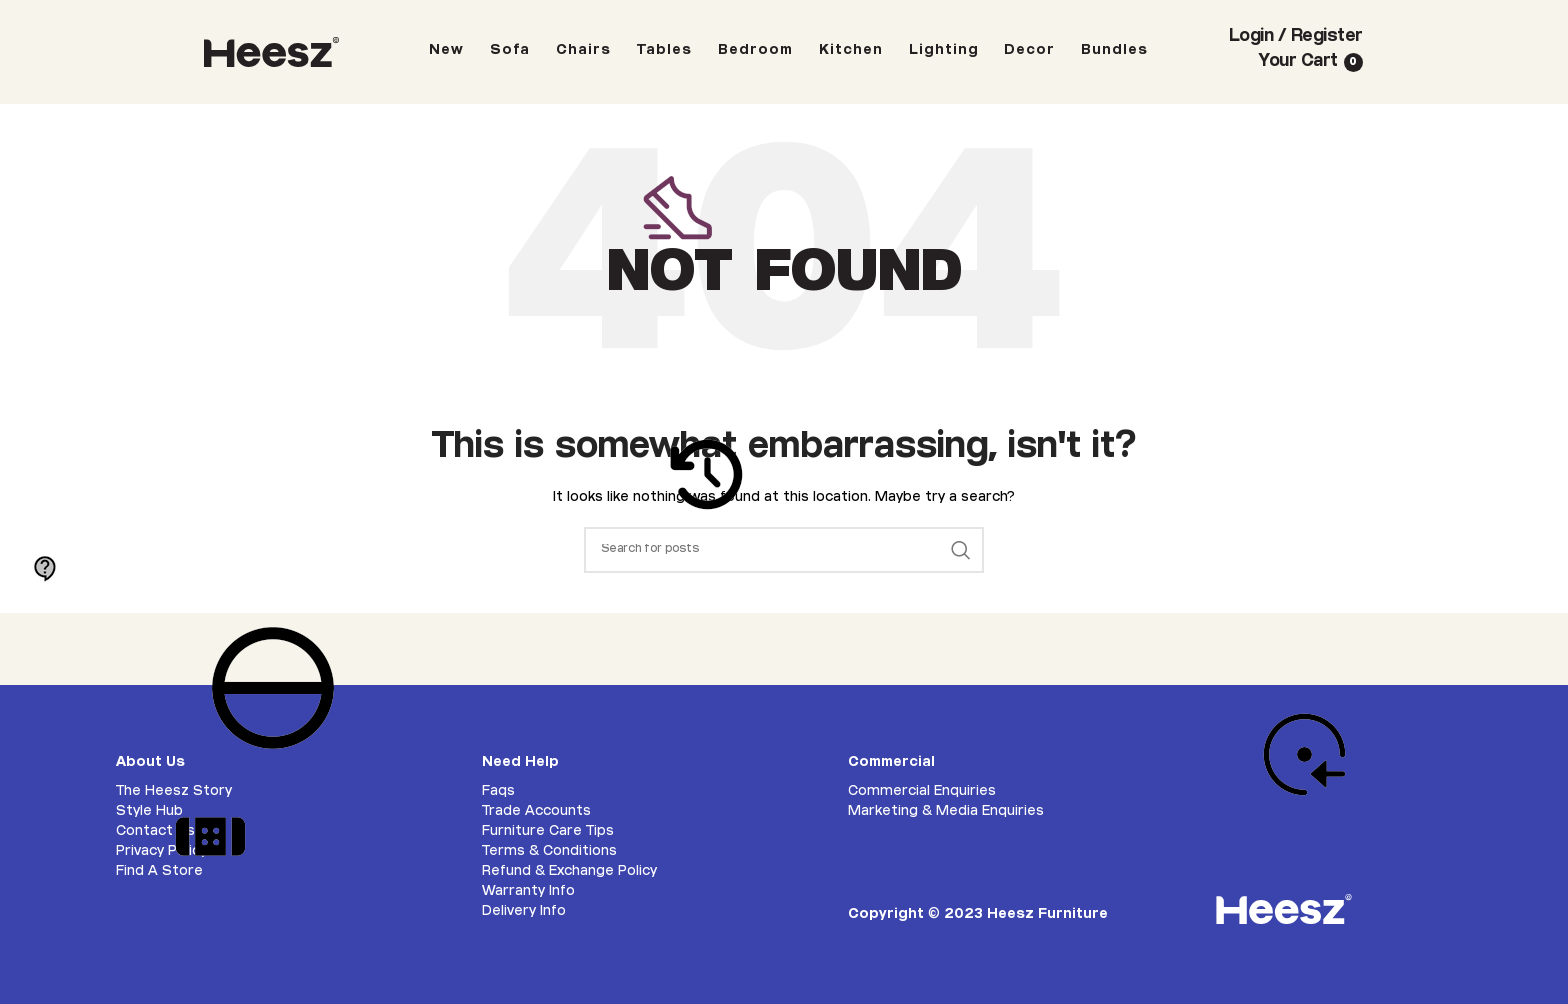 This screenshot has height=1004, width=1568. I want to click on toggle between light and dark mode, so click(273, 688).